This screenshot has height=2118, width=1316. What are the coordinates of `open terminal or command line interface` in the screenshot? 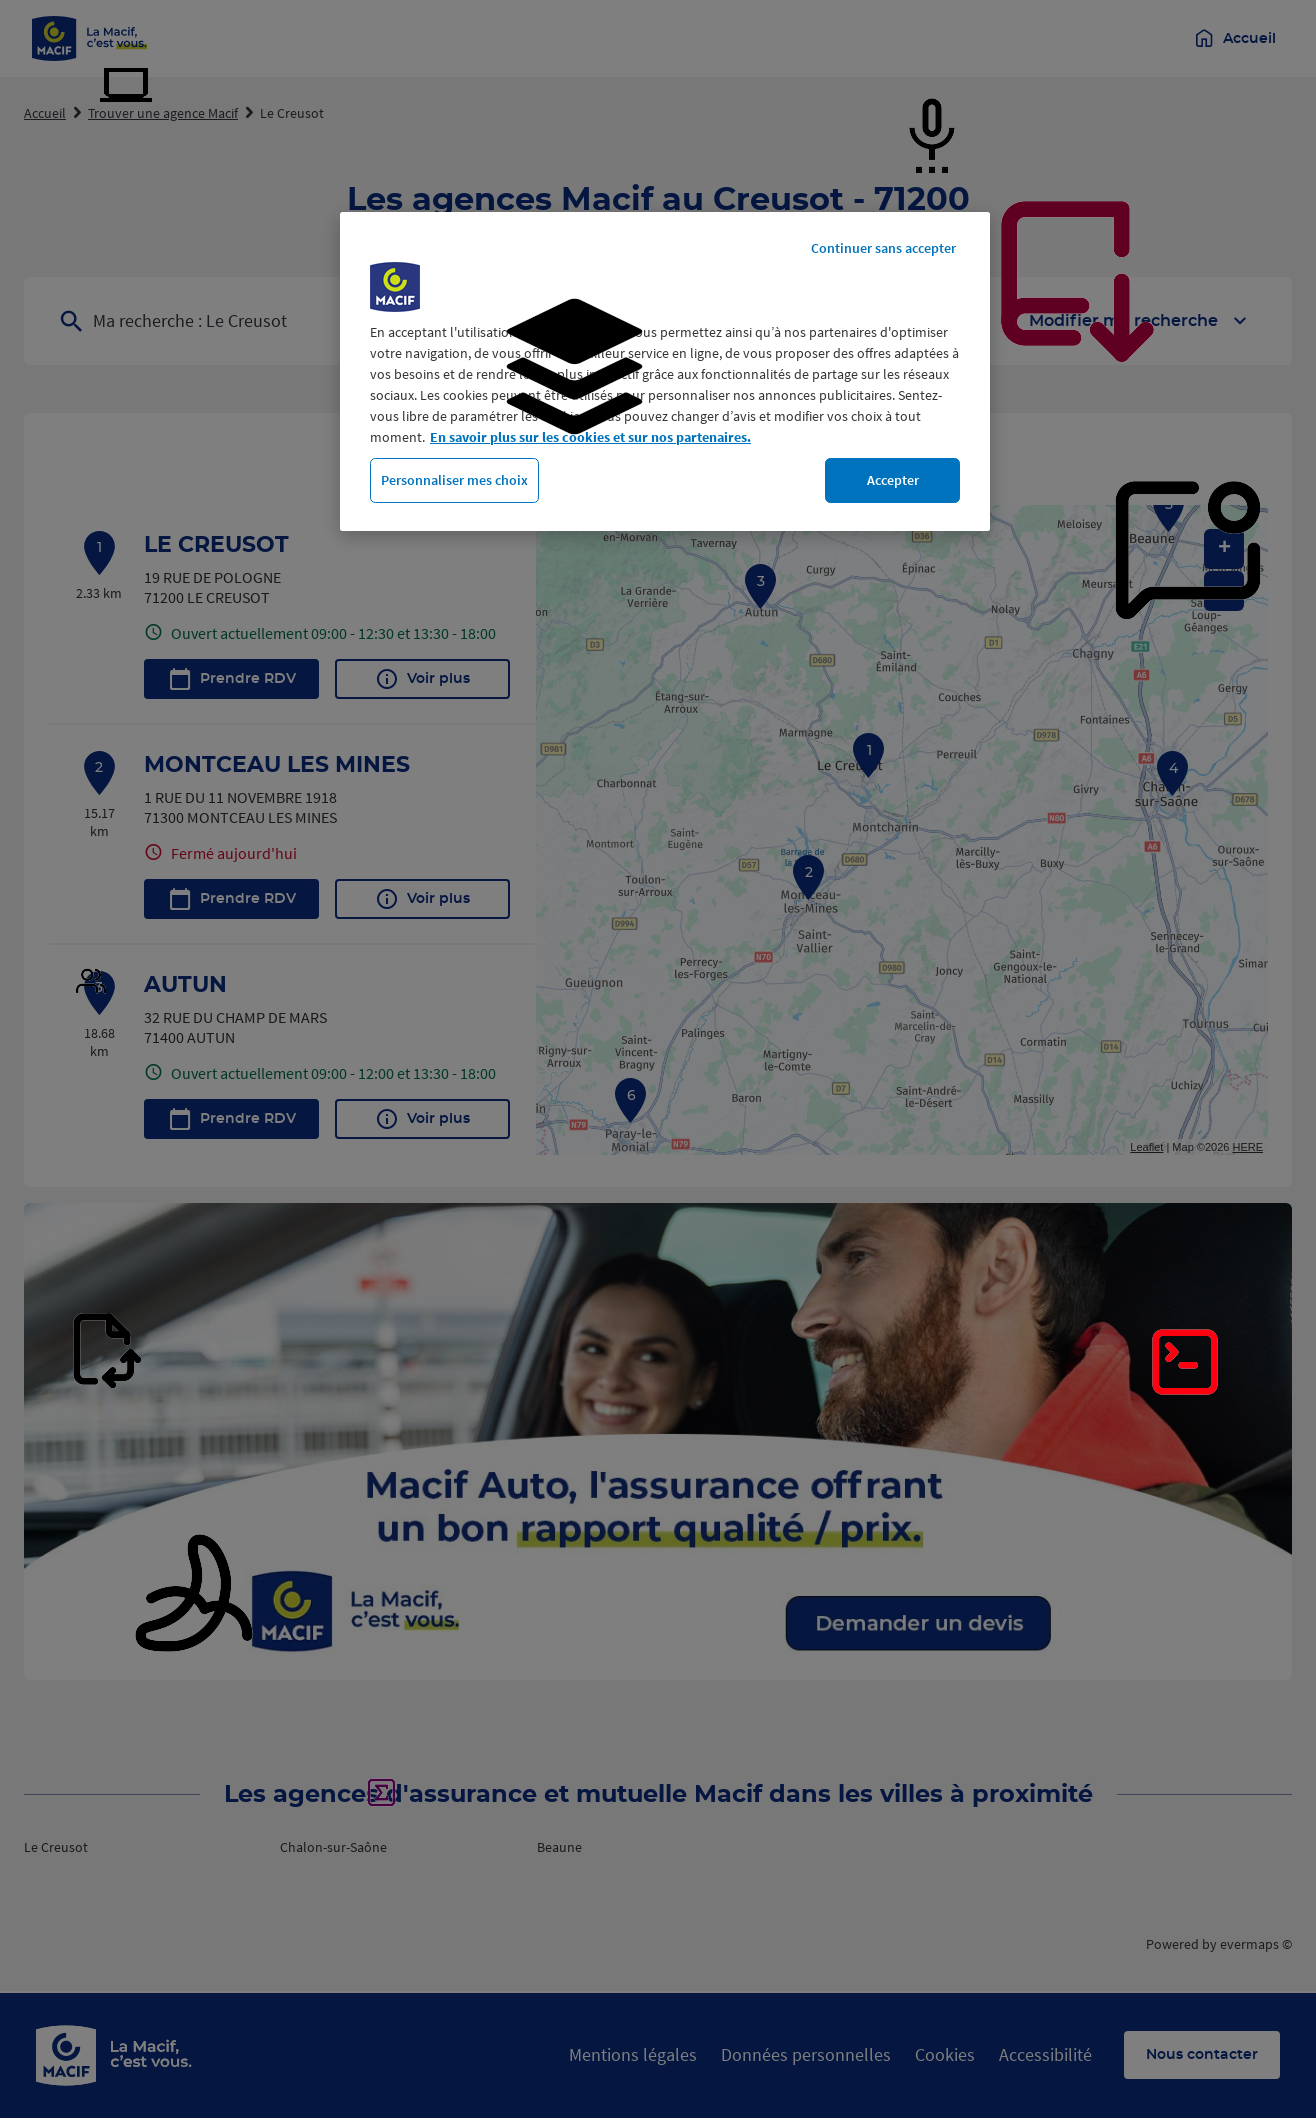 It's located at (1185, 1362).